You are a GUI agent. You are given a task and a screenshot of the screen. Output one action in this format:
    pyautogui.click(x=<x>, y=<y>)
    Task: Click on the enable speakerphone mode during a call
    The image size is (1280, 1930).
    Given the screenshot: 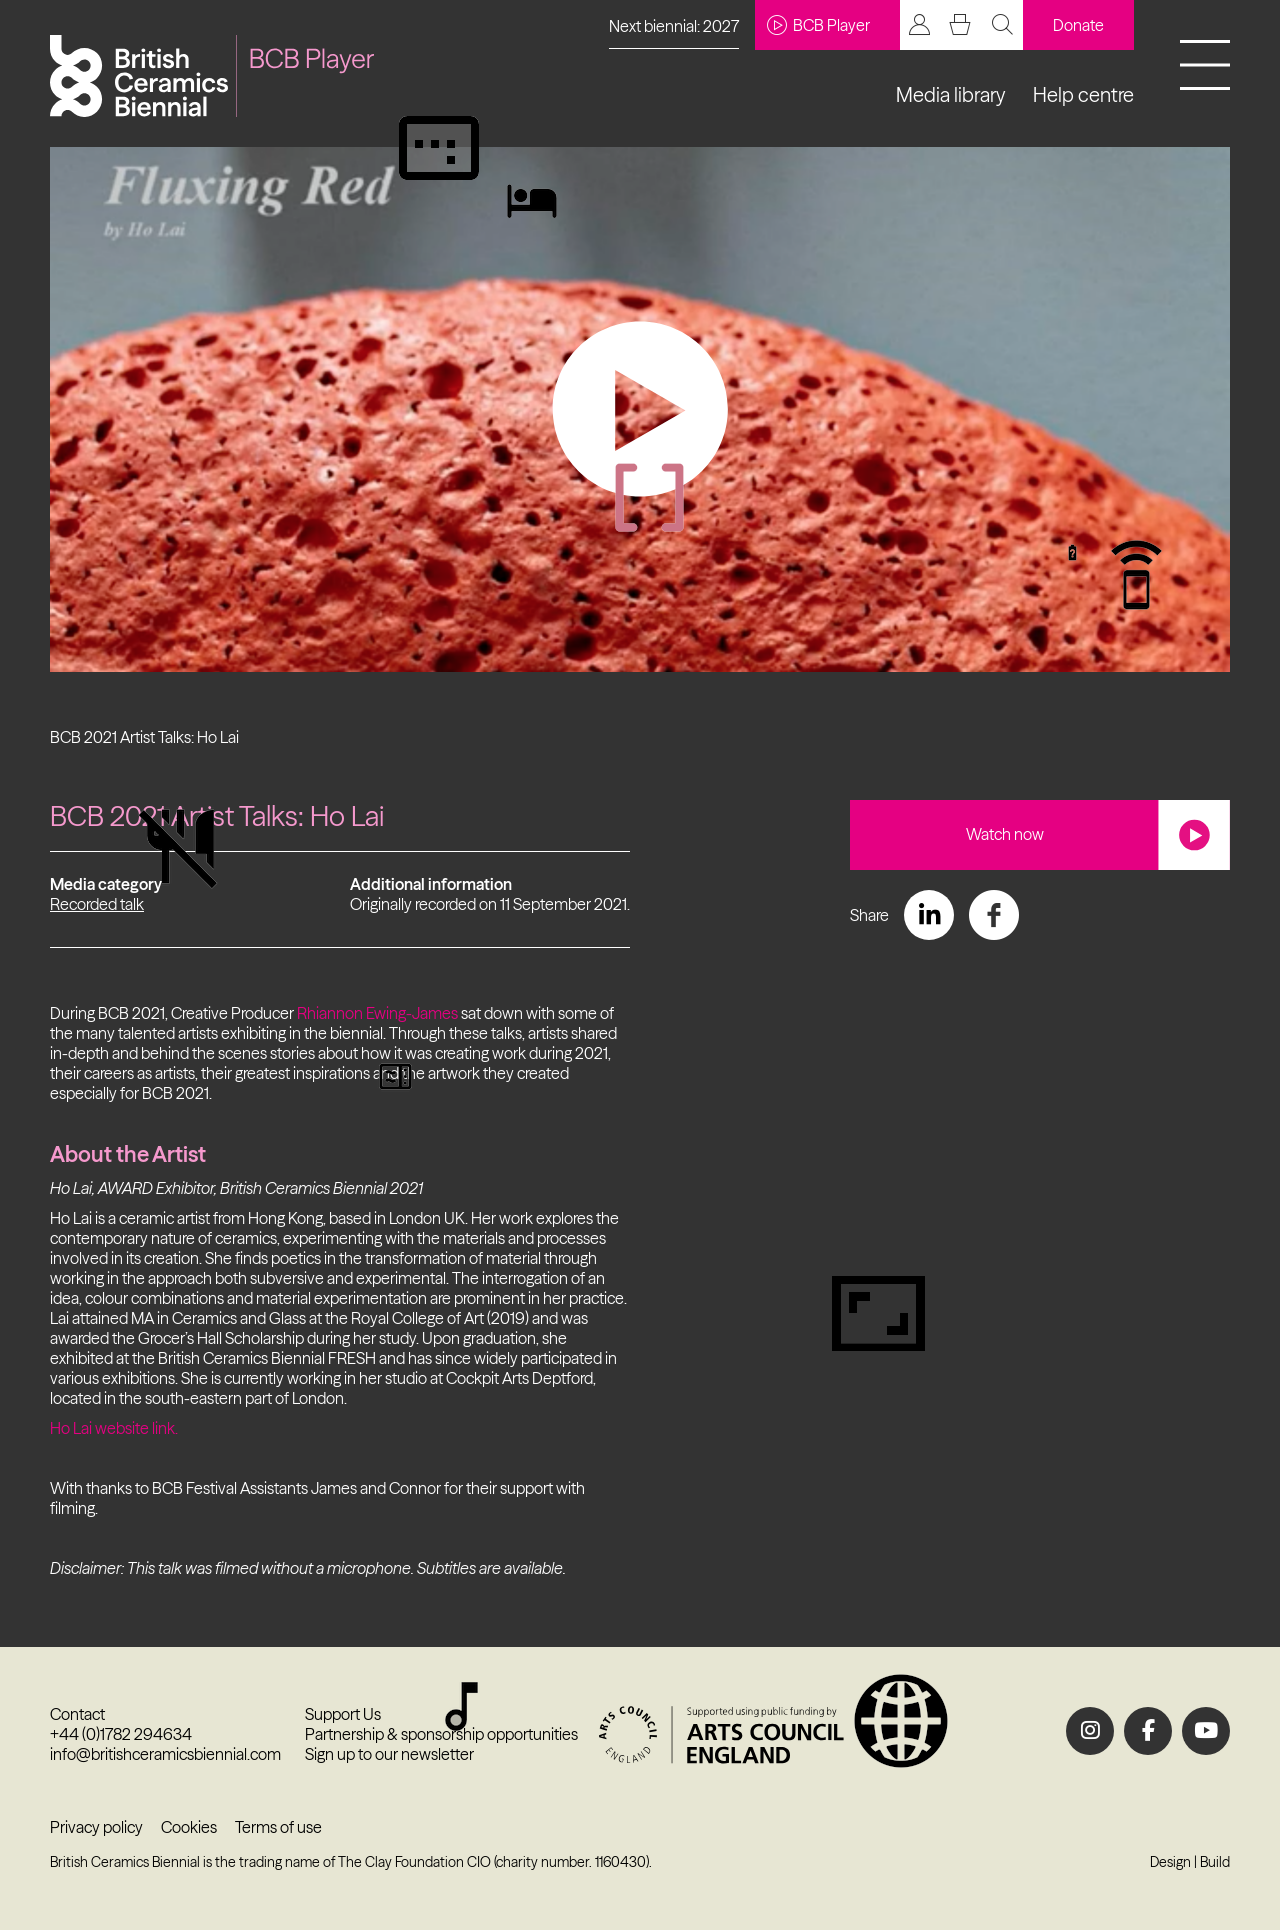 What is the action you would take?
    pyautogui.click(x=1136, y=576)
    